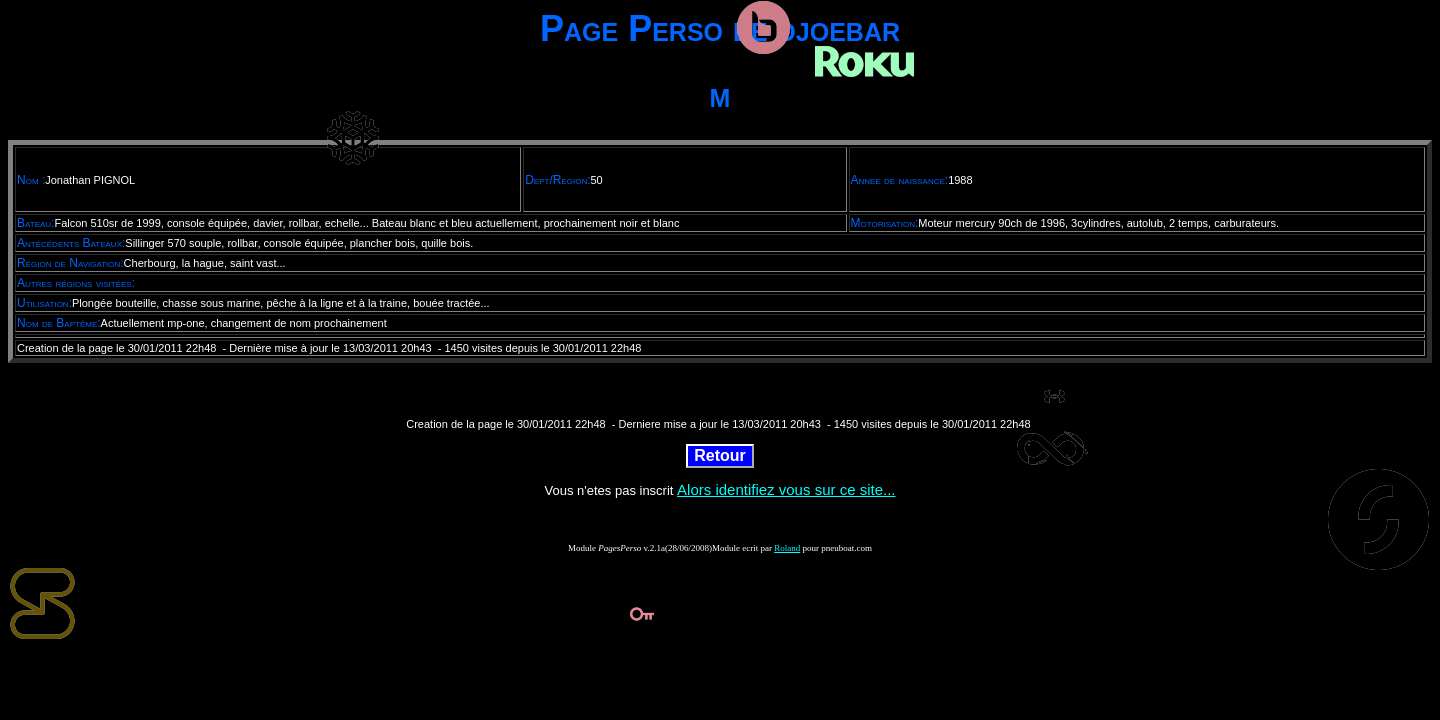 This screenshot has width=1440, height=720. Describe the element at coordinates (642, 614) in the screenshot. I see `access security or encryption settings` at that location.